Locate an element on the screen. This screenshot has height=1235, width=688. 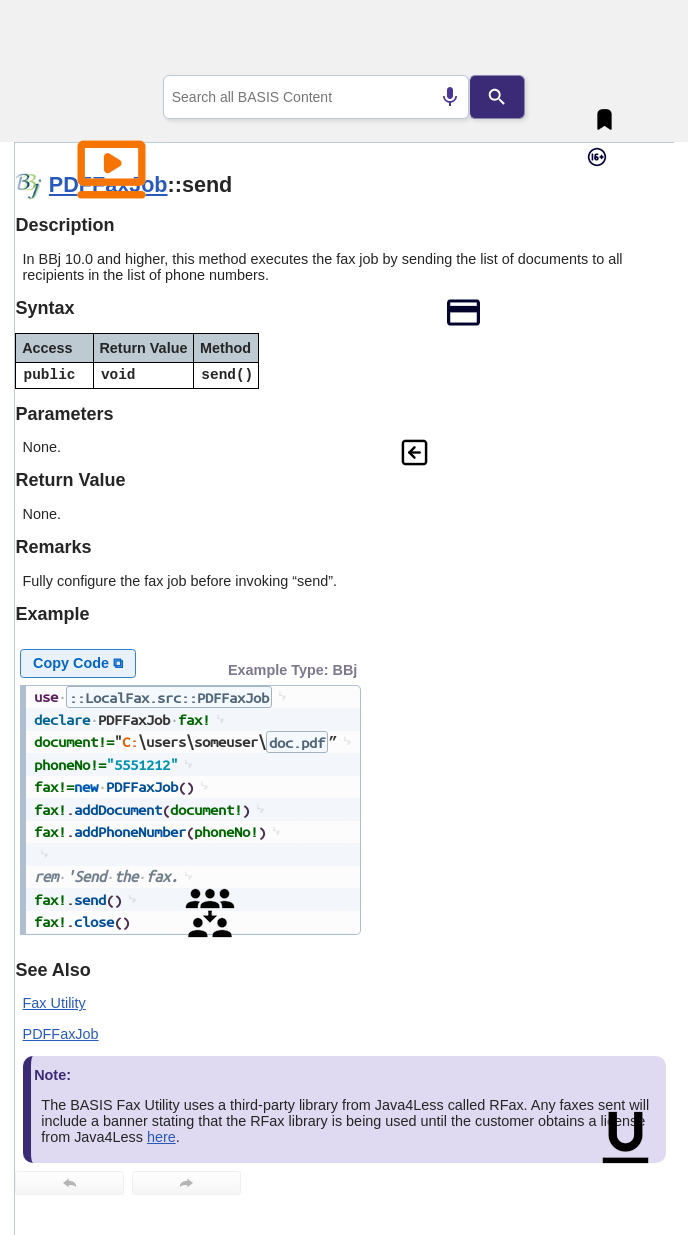
manage payment methods is located at coordinates (463, 312).